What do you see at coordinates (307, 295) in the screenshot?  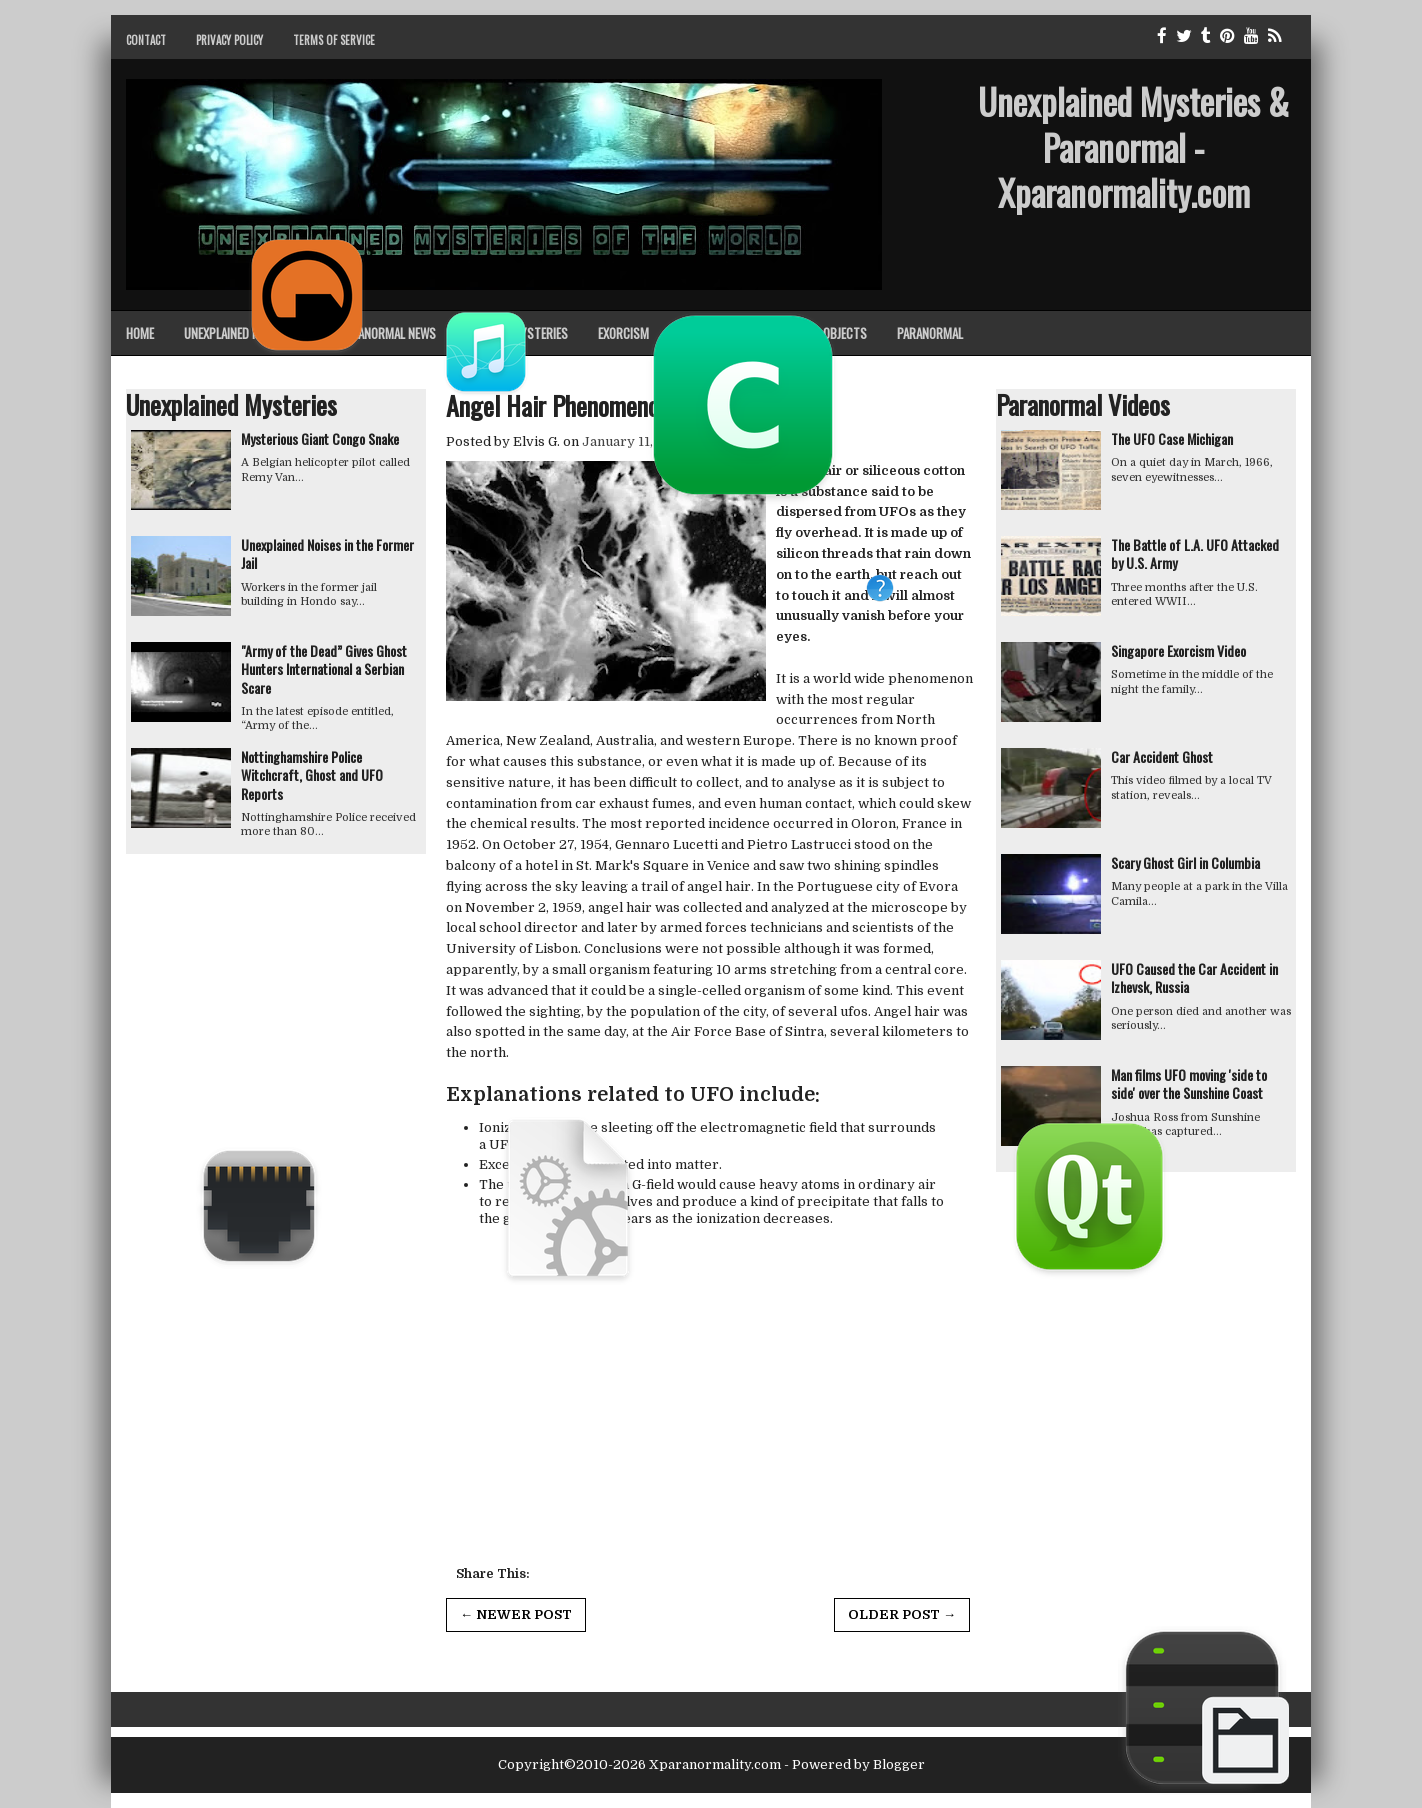 I see `launch the Black Mesa game application` at bounding box center [307, 295].